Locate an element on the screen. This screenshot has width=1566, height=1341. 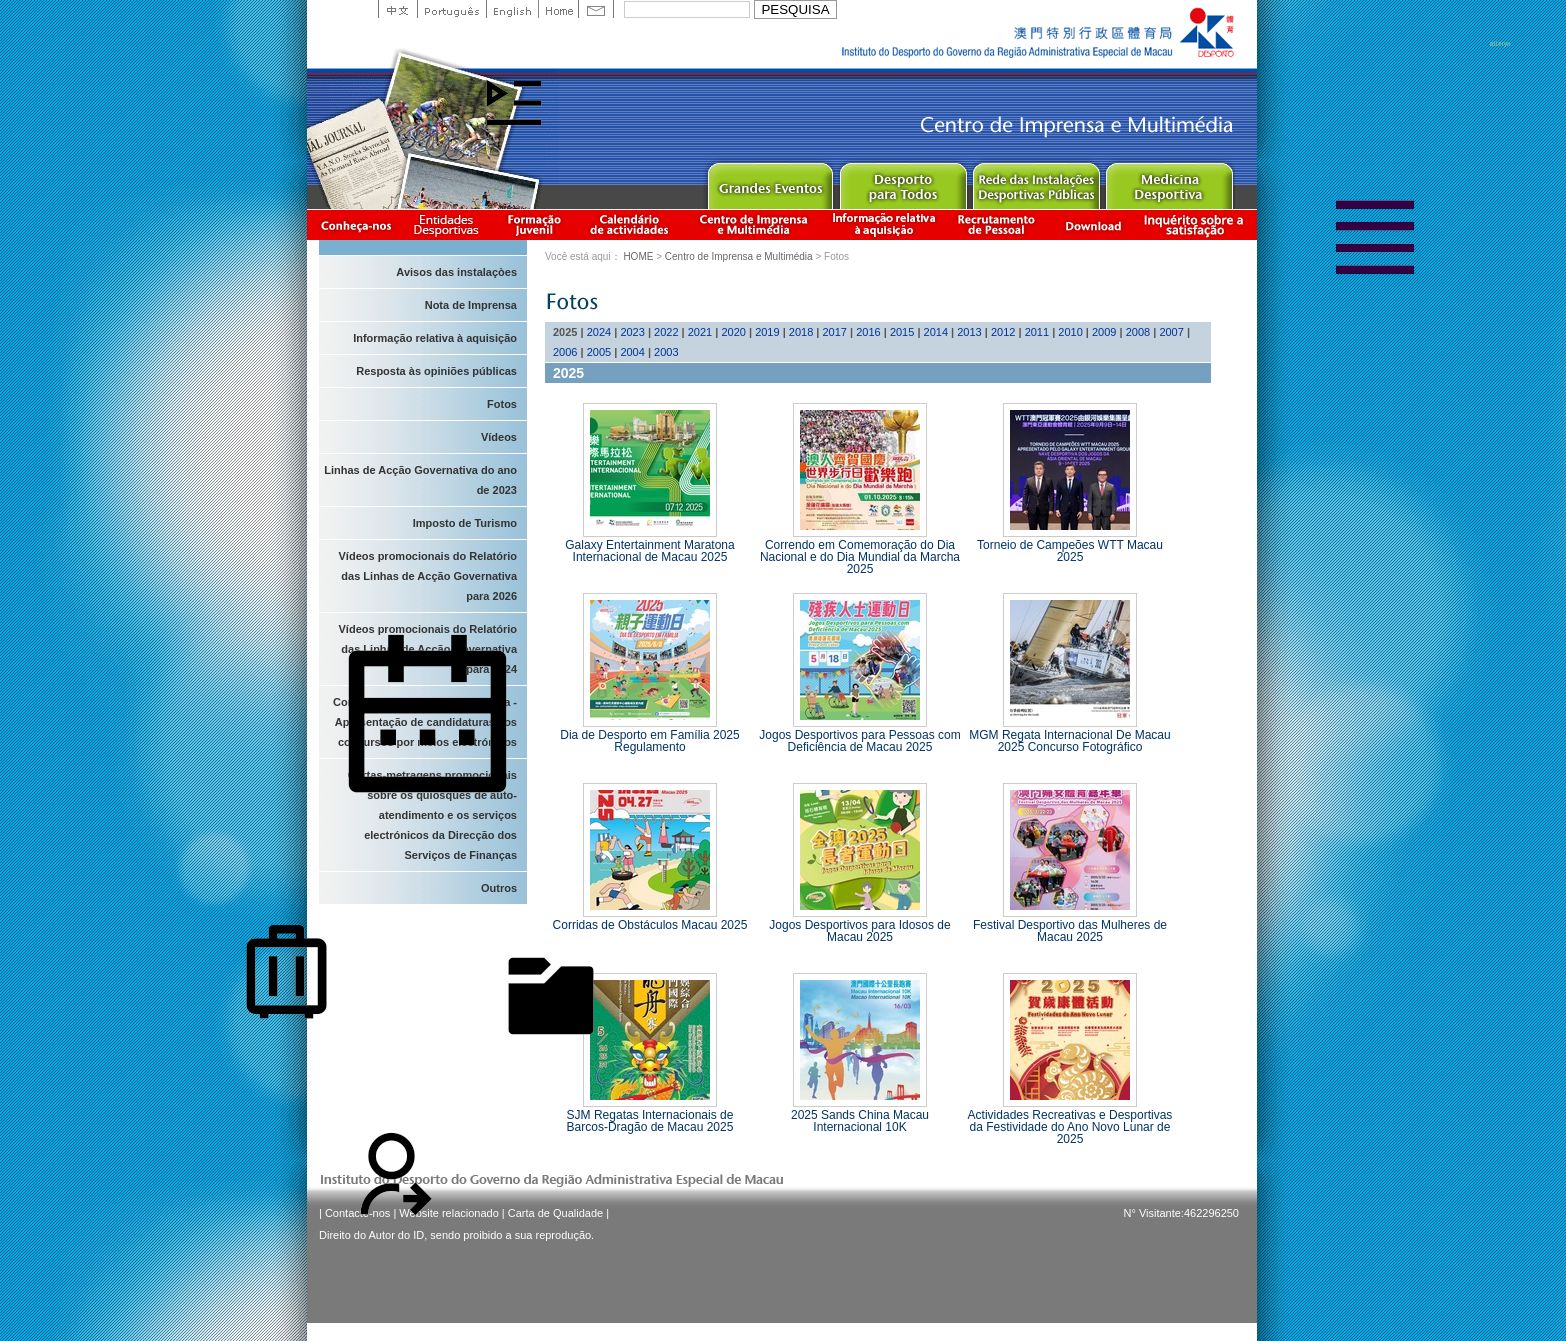
alteryx logo - link to alteryx data analytics platform is located at coordinates (1500, 44).